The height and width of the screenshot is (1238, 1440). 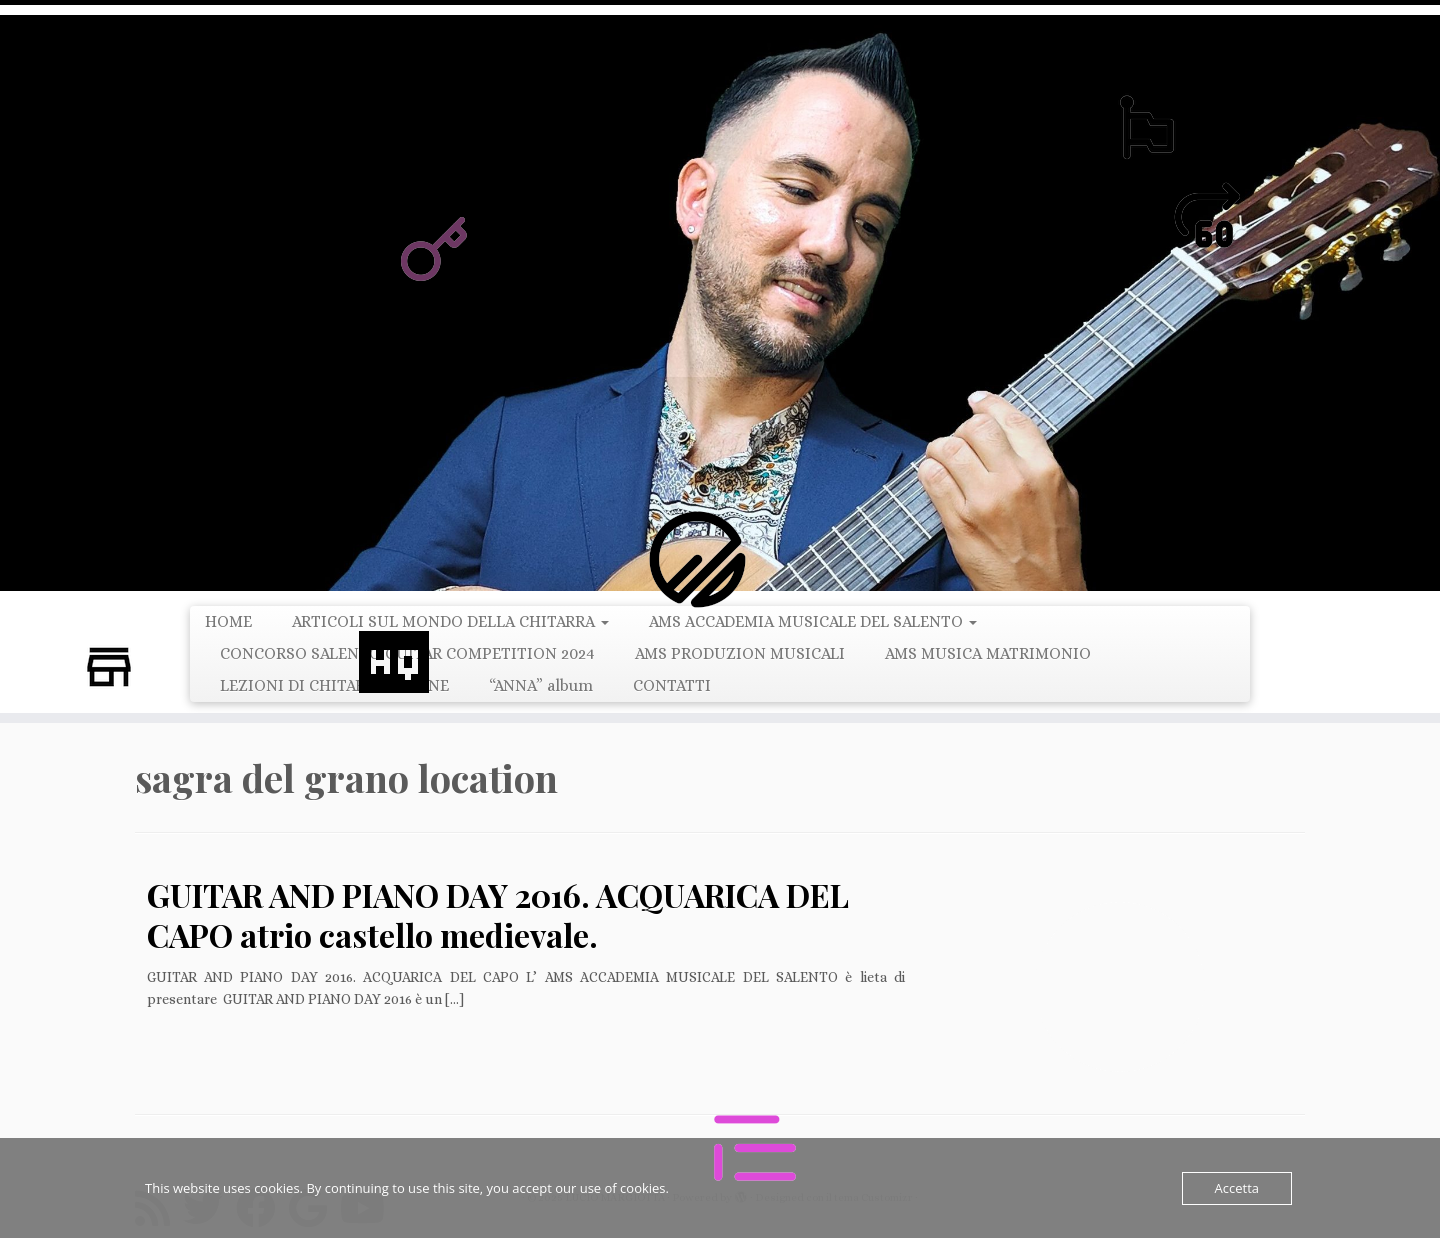 I want to click on browse or open the store, so click(x=109, y=667).